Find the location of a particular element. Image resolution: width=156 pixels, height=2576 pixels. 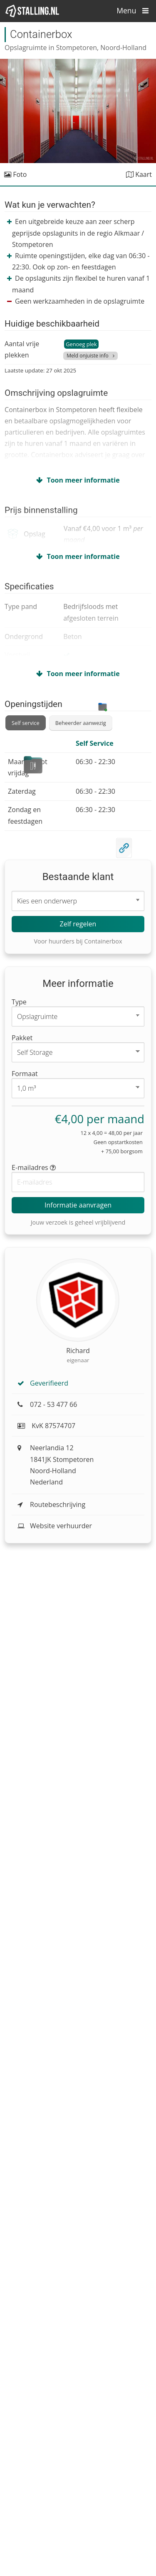

open templates folder is located at coordinates (33, 765).